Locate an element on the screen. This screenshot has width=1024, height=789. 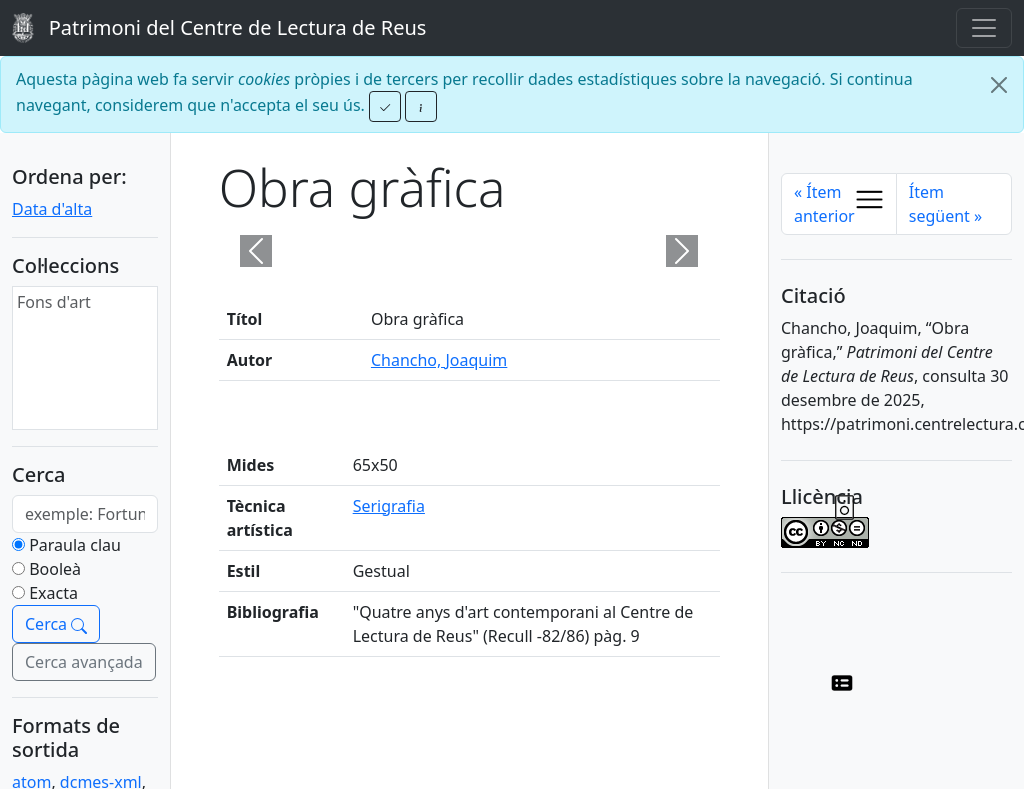
adjust speaker or audio output settings is located at coordinates (844, 507).